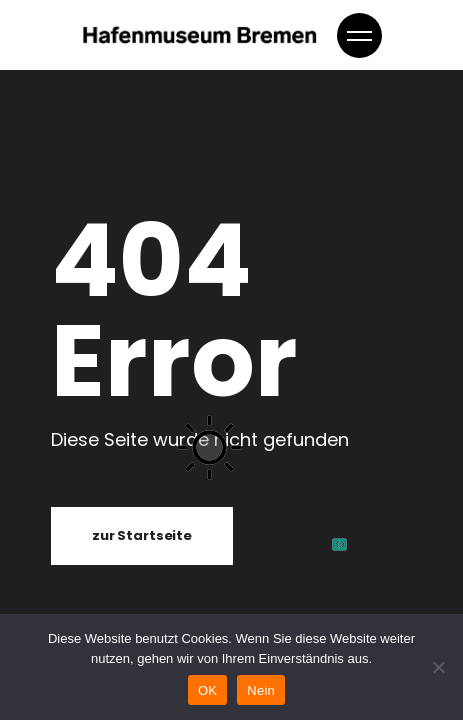 The image size is (463, 720). Describe the element at coordinates (339, 544) in the screenshot. I see `switch to 3D view mode` at that location.